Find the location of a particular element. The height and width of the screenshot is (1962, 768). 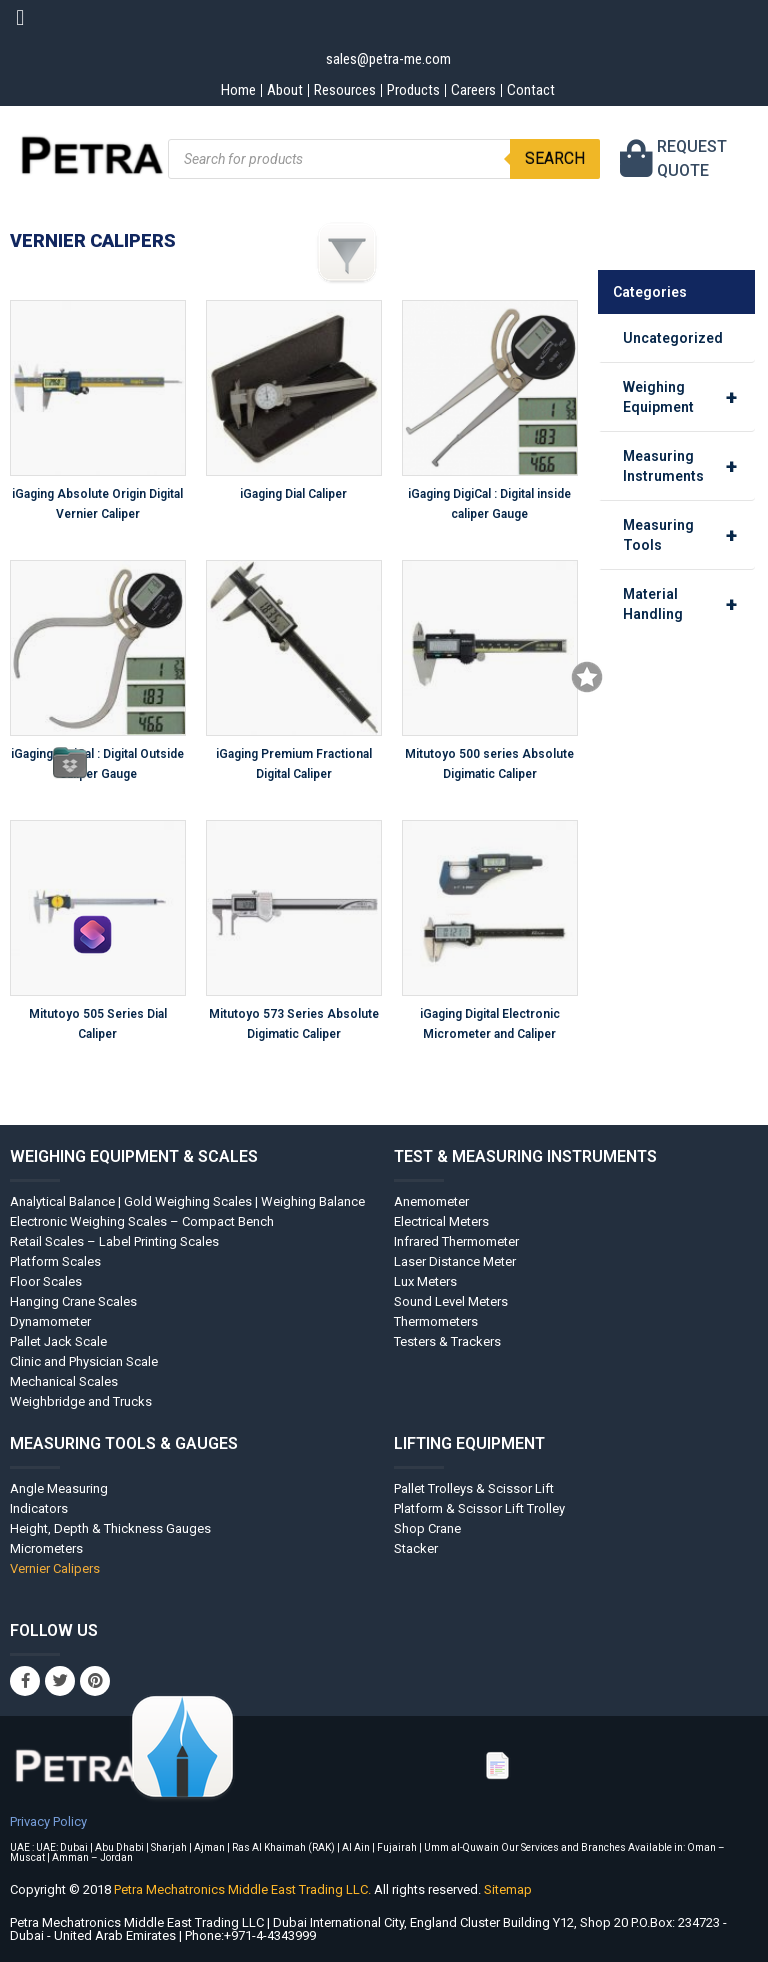

open filter or sorting preferences is located at coordinates (347, 252).